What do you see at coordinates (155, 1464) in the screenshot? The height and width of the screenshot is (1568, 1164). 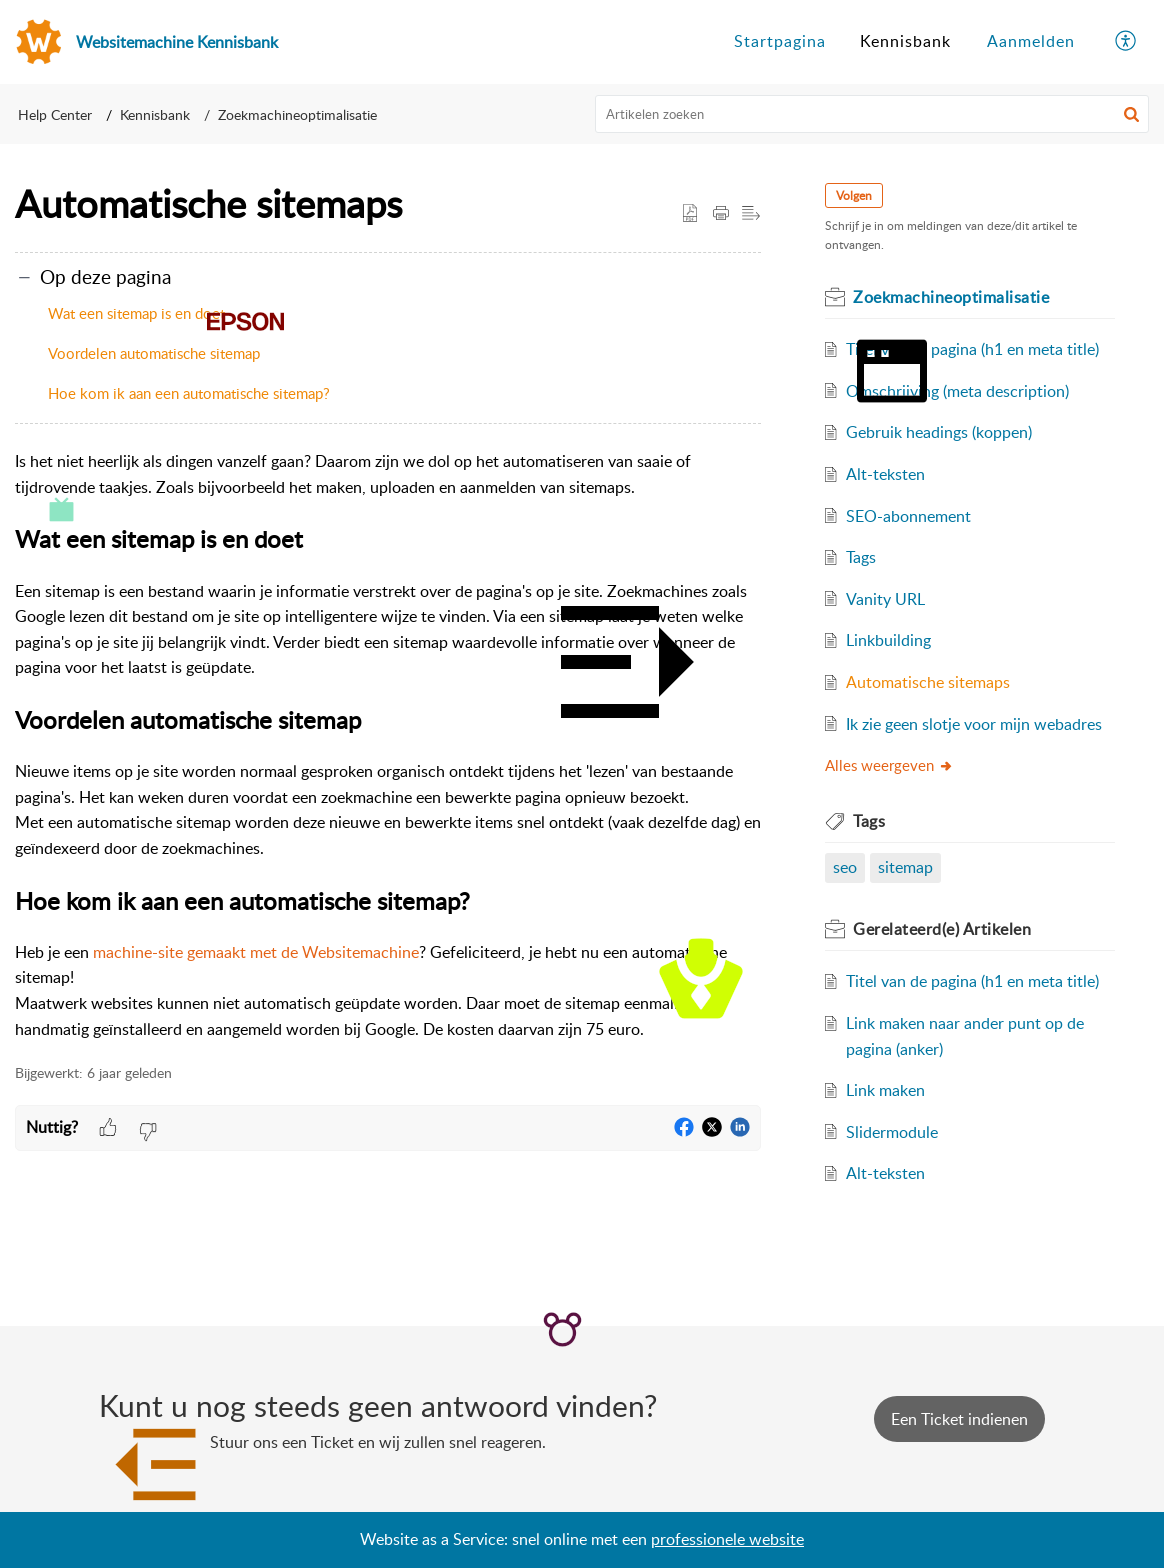 I see `collapse the sidebar menu` at bounding box center [155, 1464].